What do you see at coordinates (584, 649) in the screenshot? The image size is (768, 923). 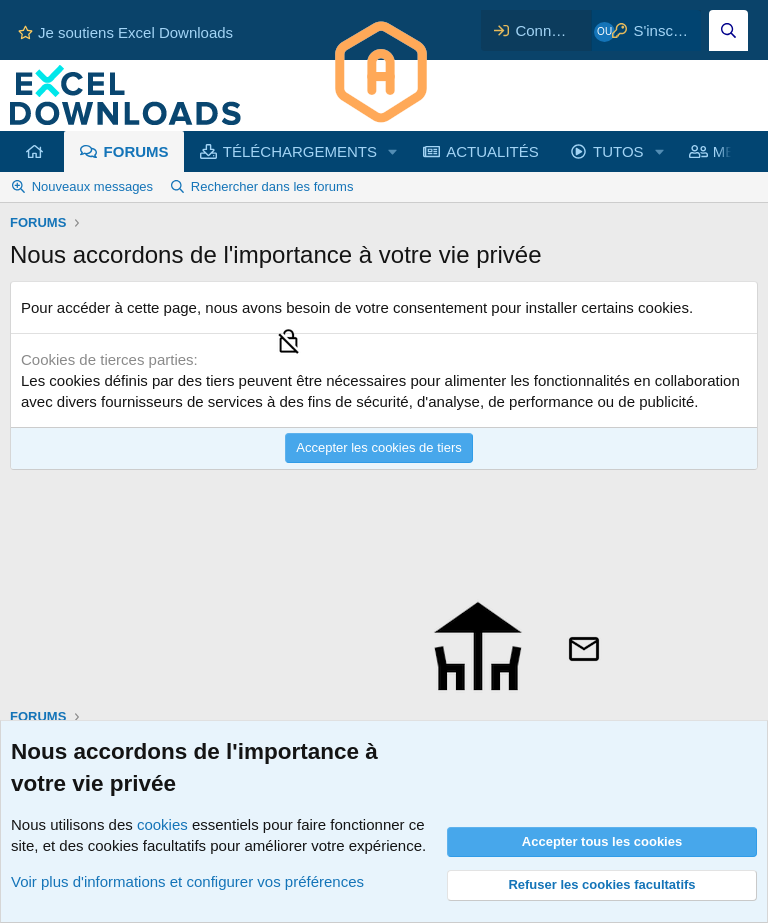 I see `open your email inbox` at bounding box center [584, 649].